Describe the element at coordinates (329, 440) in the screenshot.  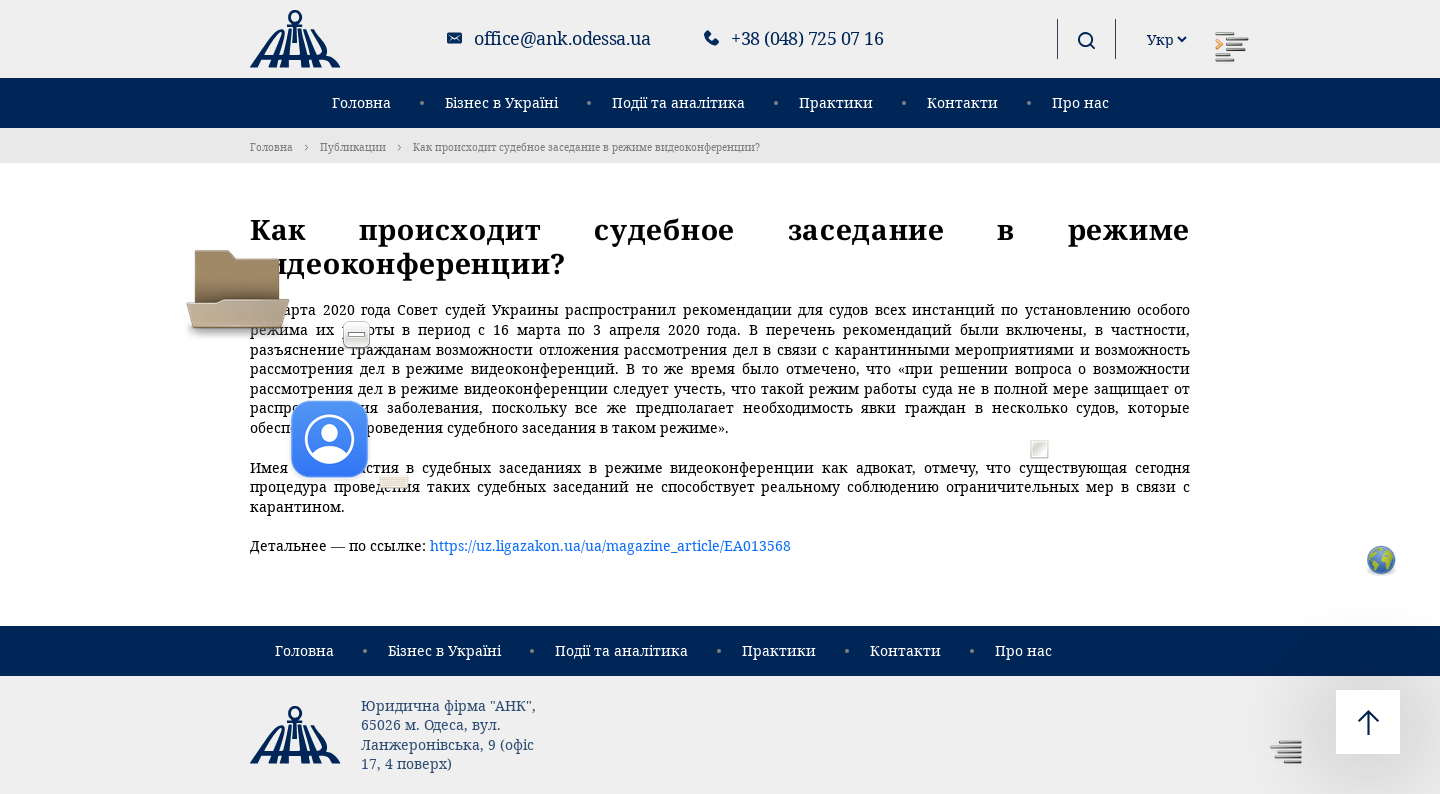
I see `manage contact list settings` at that location.